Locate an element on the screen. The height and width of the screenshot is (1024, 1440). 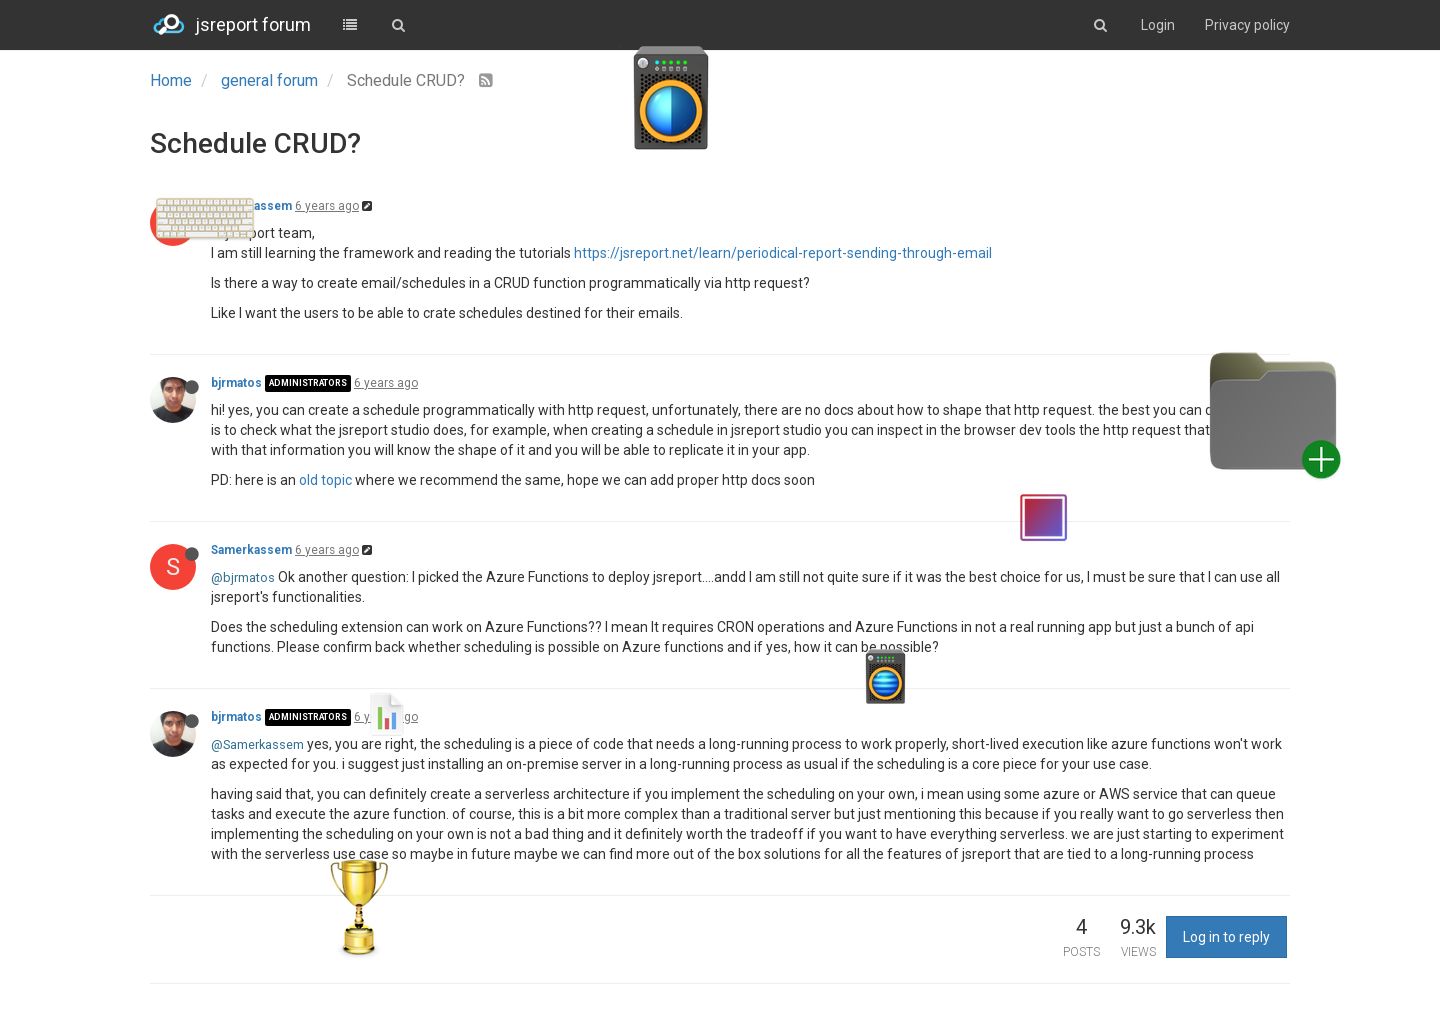
access RAID 0 storage configuration settings is located at coordinates (885, 676).